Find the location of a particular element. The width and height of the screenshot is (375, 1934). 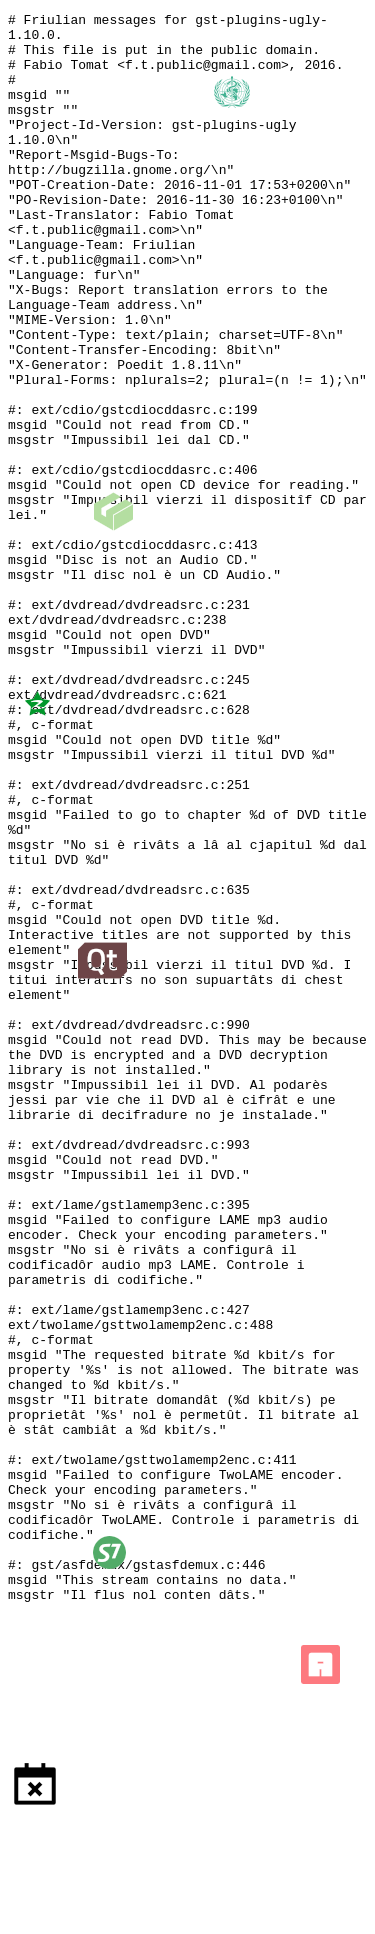

astral brand logo is located at coordinates (320, 1664).